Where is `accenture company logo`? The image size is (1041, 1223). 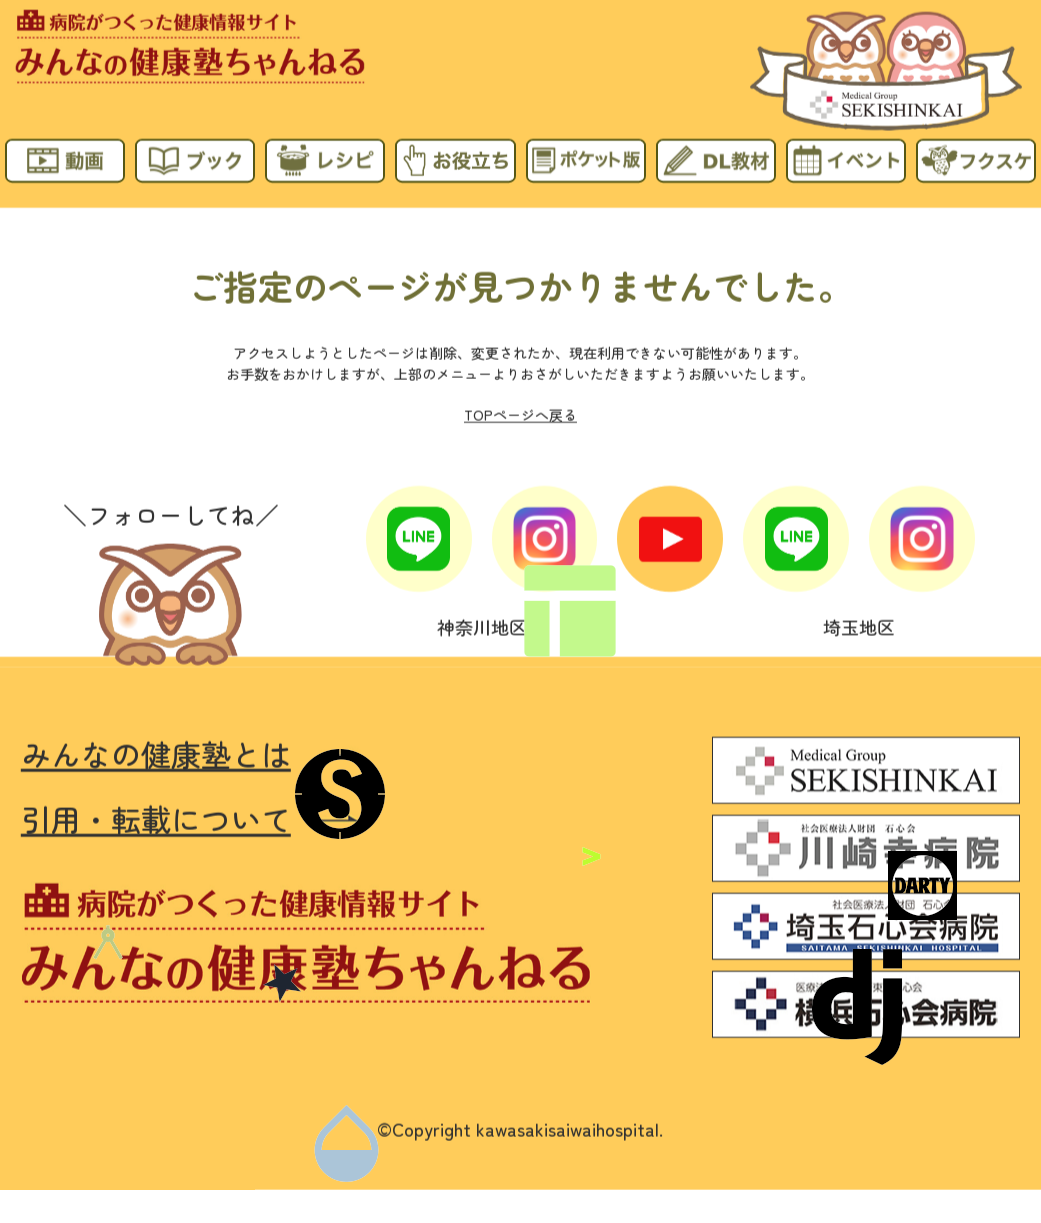 accenture company logo is located at coordinates (591, 856).